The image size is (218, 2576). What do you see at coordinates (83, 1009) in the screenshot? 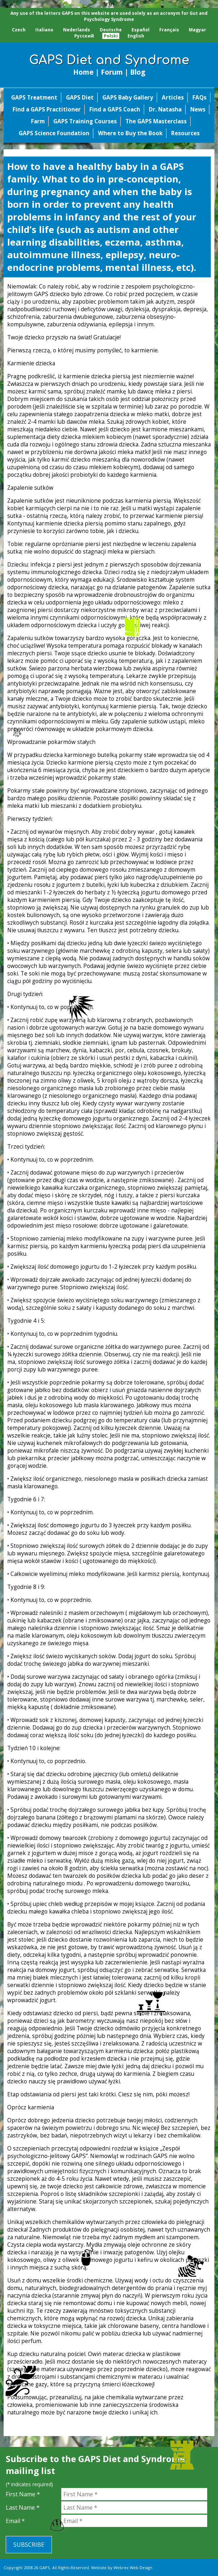
I see `toggle brightness or light mode` at bounding box center [83, 1009].